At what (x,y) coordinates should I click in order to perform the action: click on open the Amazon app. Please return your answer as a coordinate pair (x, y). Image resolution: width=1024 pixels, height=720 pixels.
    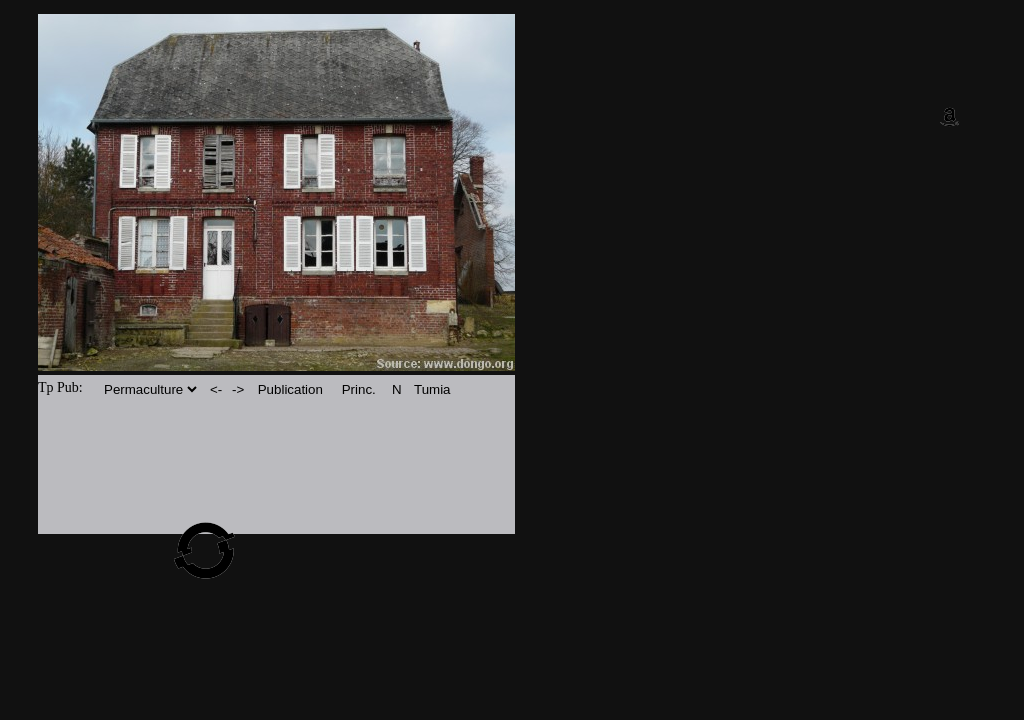
    Looking at the image, I should click on (949, 116).